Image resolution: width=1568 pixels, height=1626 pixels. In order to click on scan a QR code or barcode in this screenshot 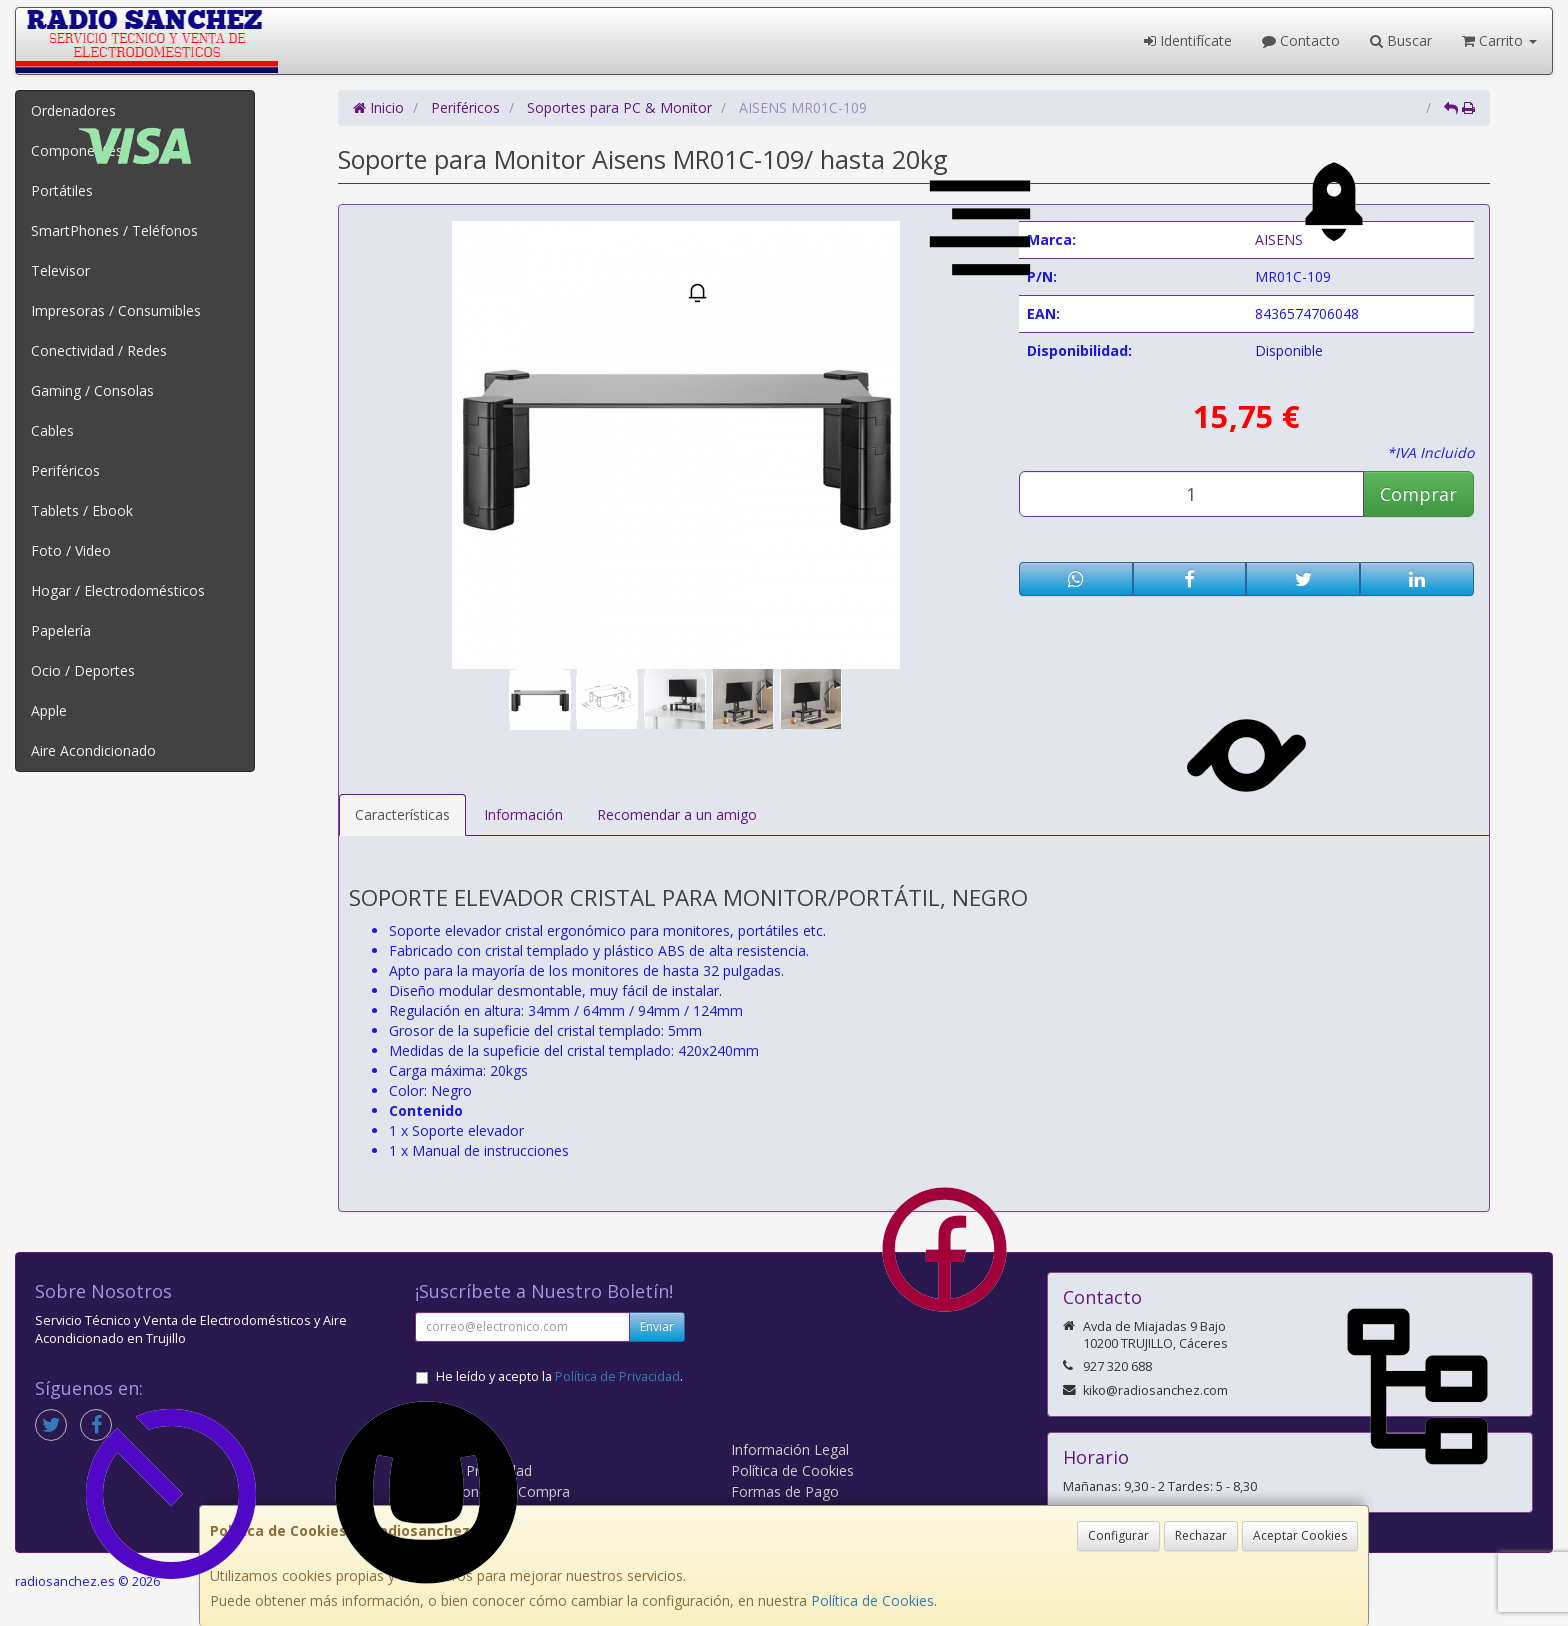, I will do `click(171, 1494)`.